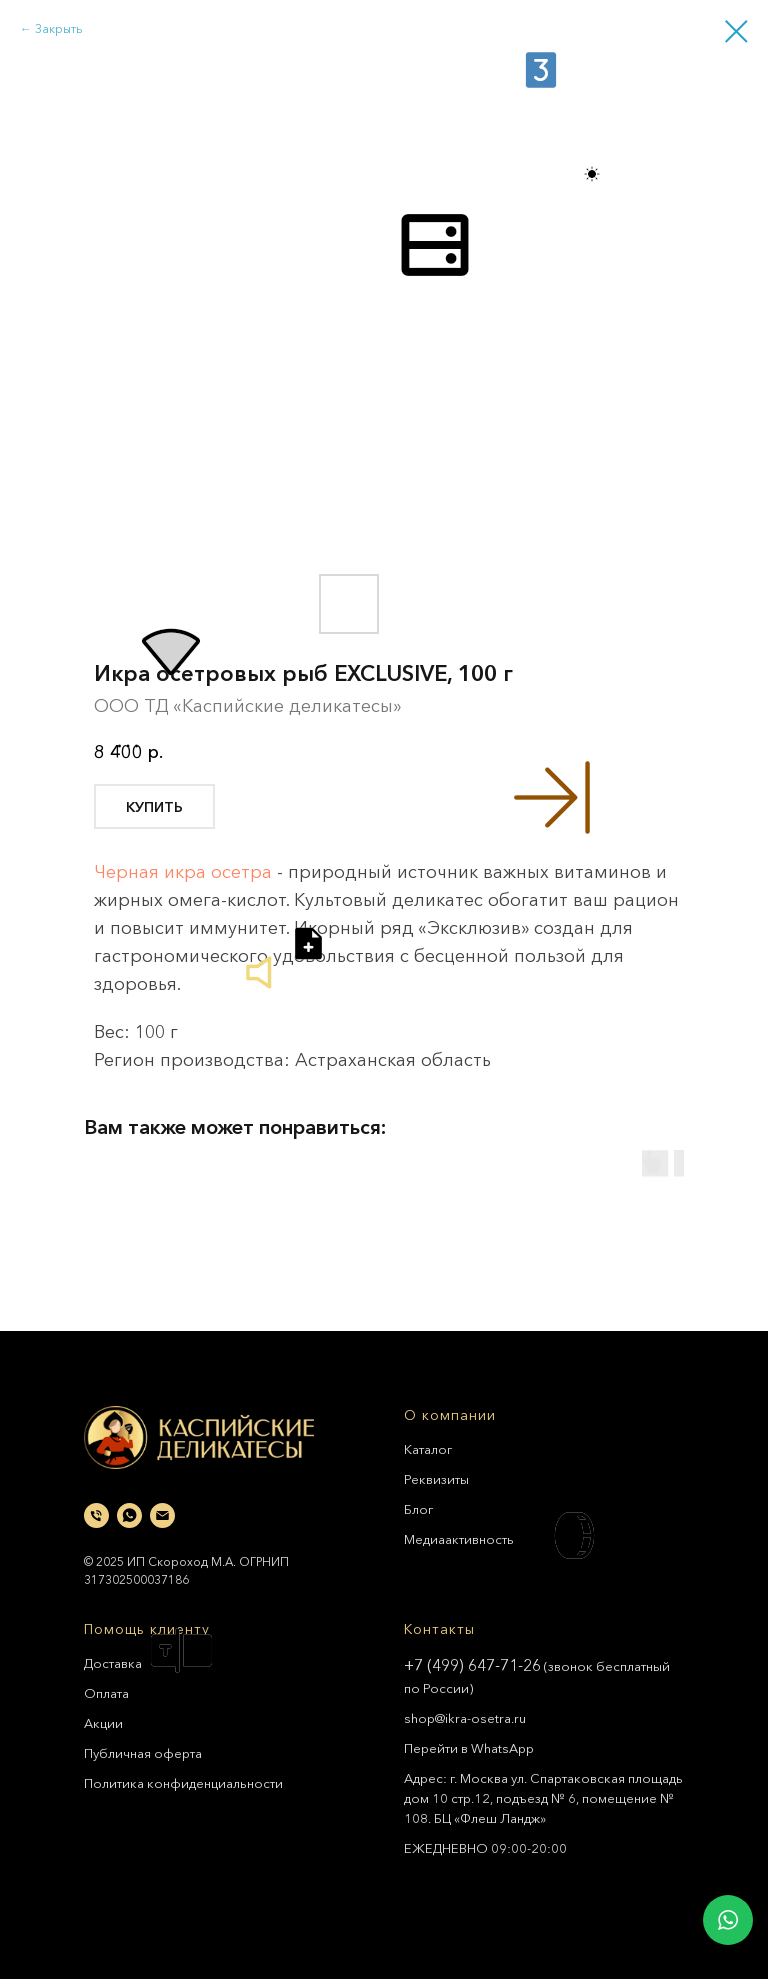 The image size is (768, 1979). Describe the element at coordinates (553, 797) in the screenshot. I see `go to end or last item` at that location.